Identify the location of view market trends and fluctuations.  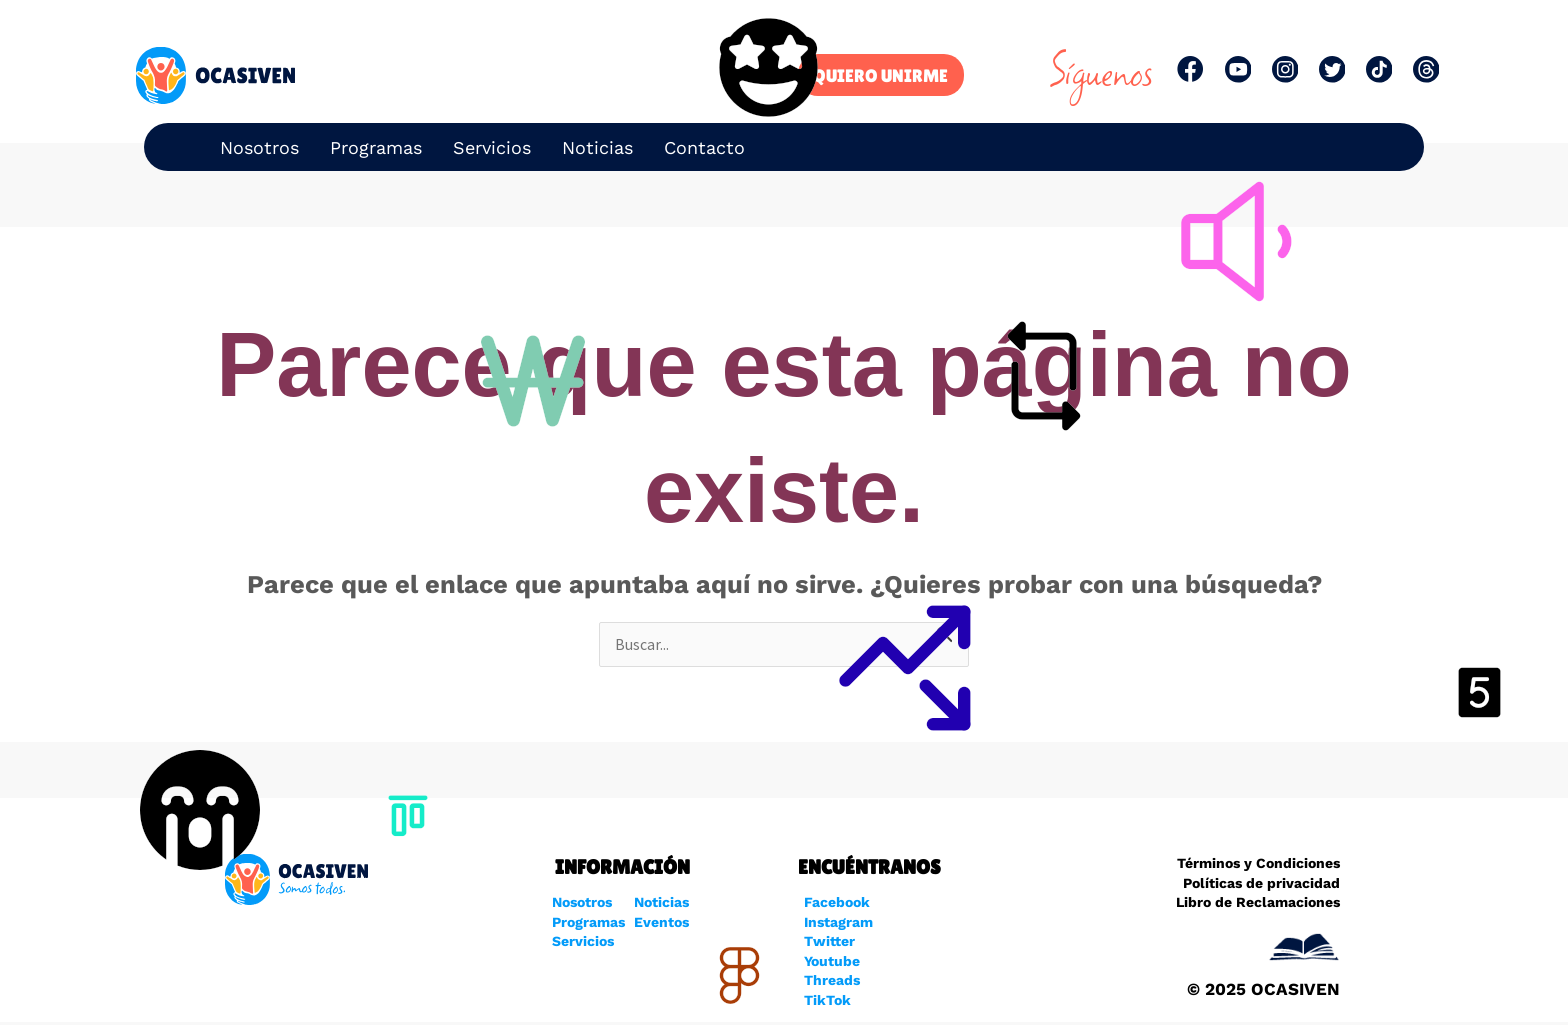
(908, 668).